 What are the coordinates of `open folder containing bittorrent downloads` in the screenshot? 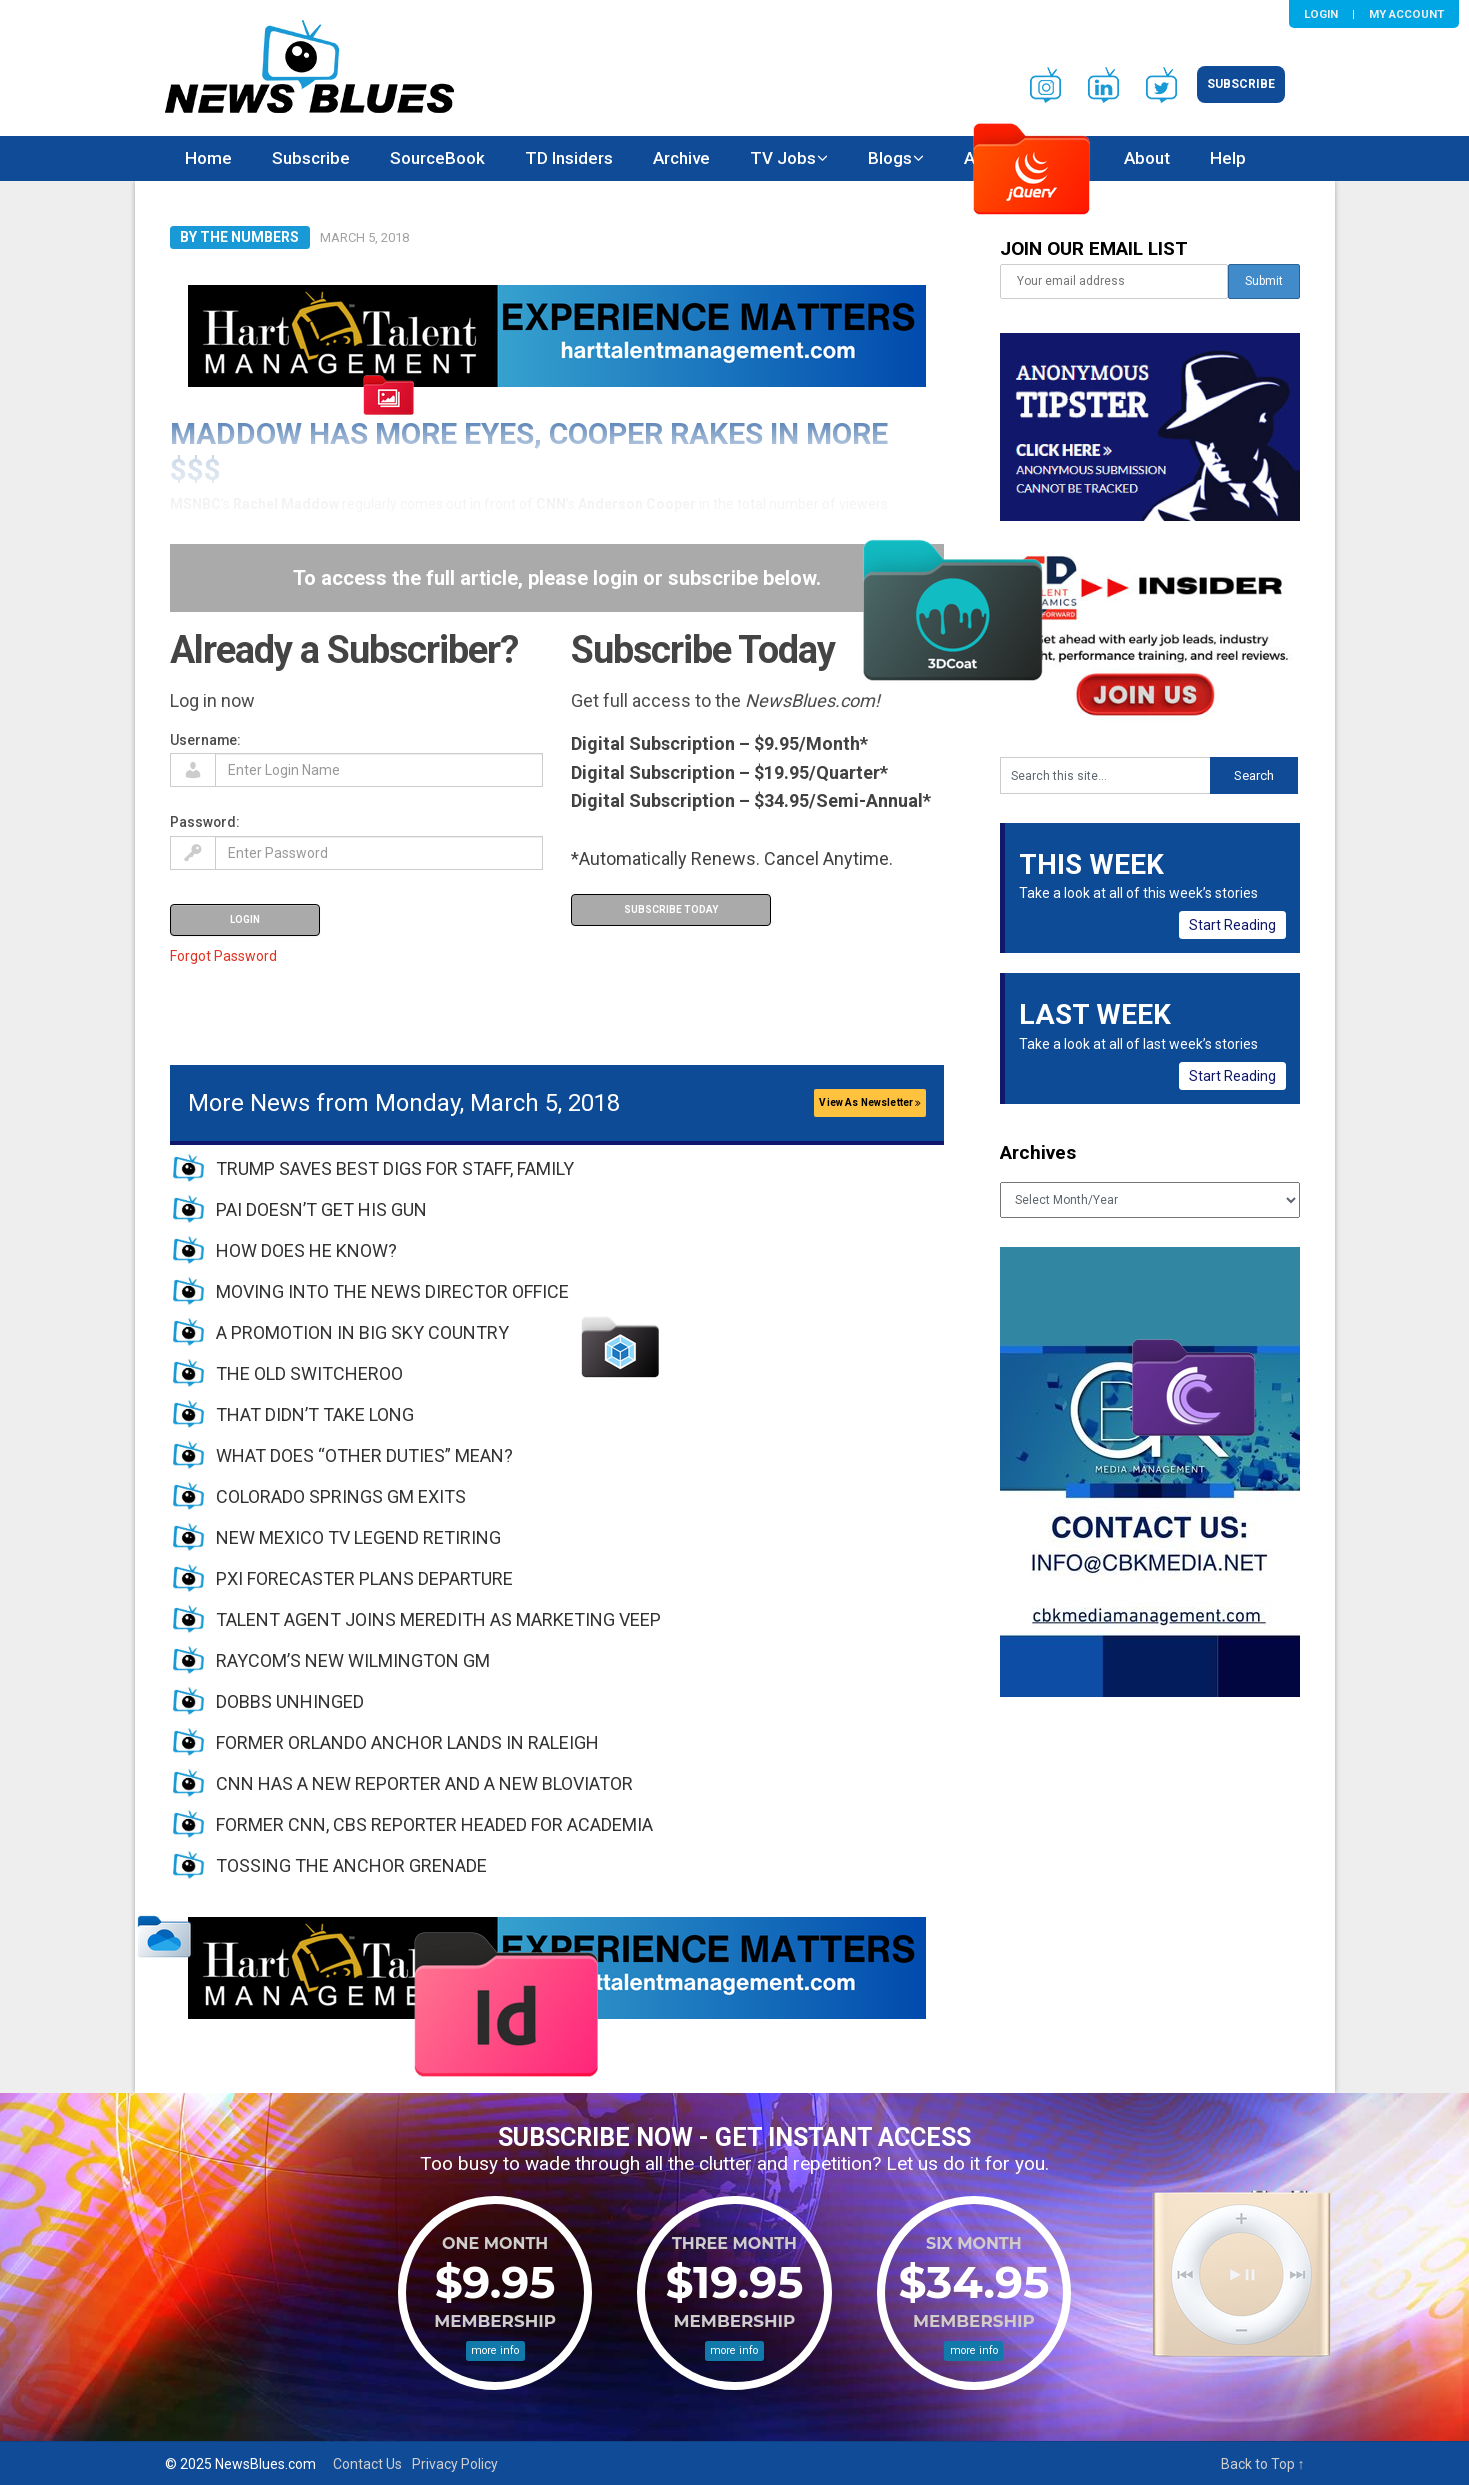 It's located at (1193, 1391).